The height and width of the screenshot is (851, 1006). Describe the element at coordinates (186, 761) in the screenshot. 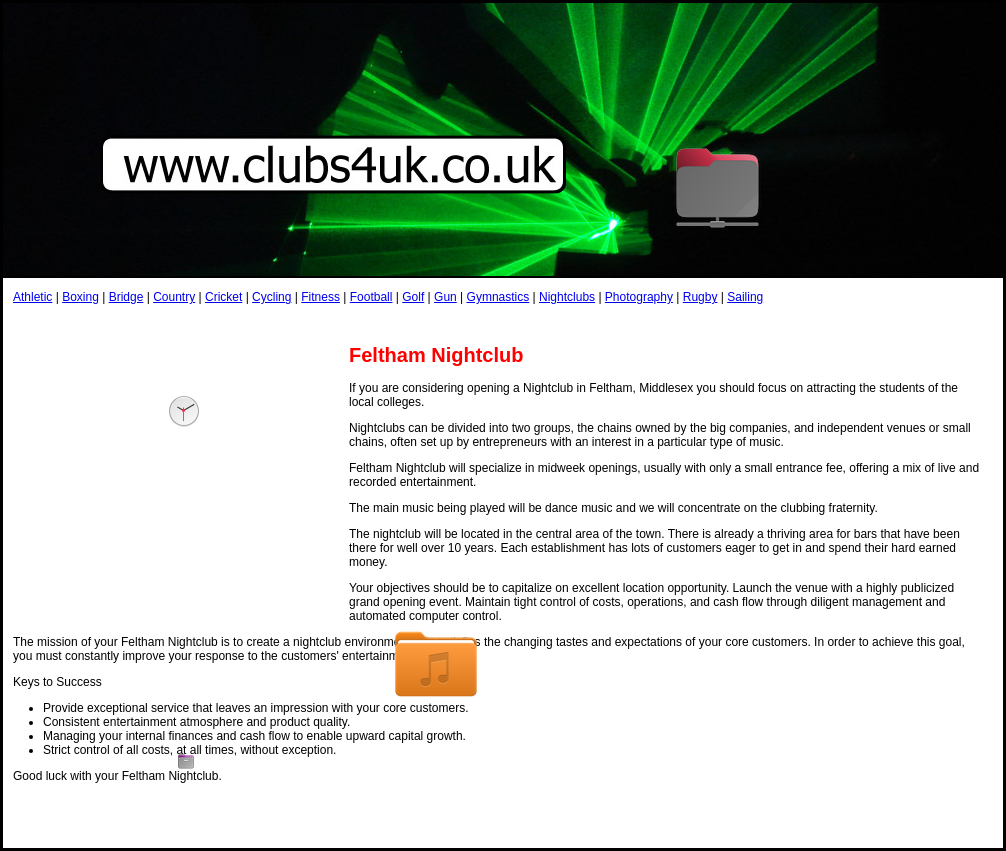

I see `open the file manager application` at that location.